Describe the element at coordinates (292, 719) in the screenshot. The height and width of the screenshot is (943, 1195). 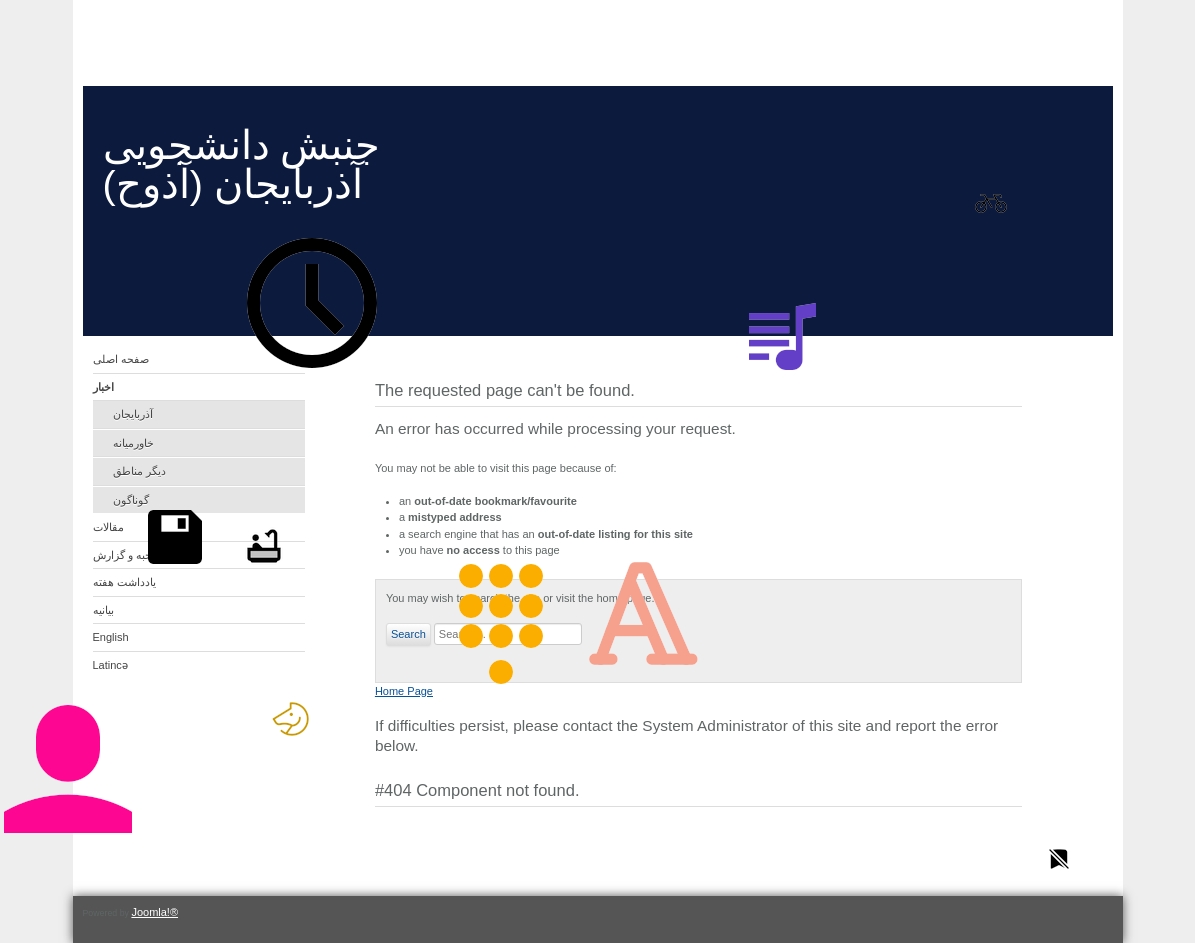
I see `access equestrian or horse-related features` at that location.